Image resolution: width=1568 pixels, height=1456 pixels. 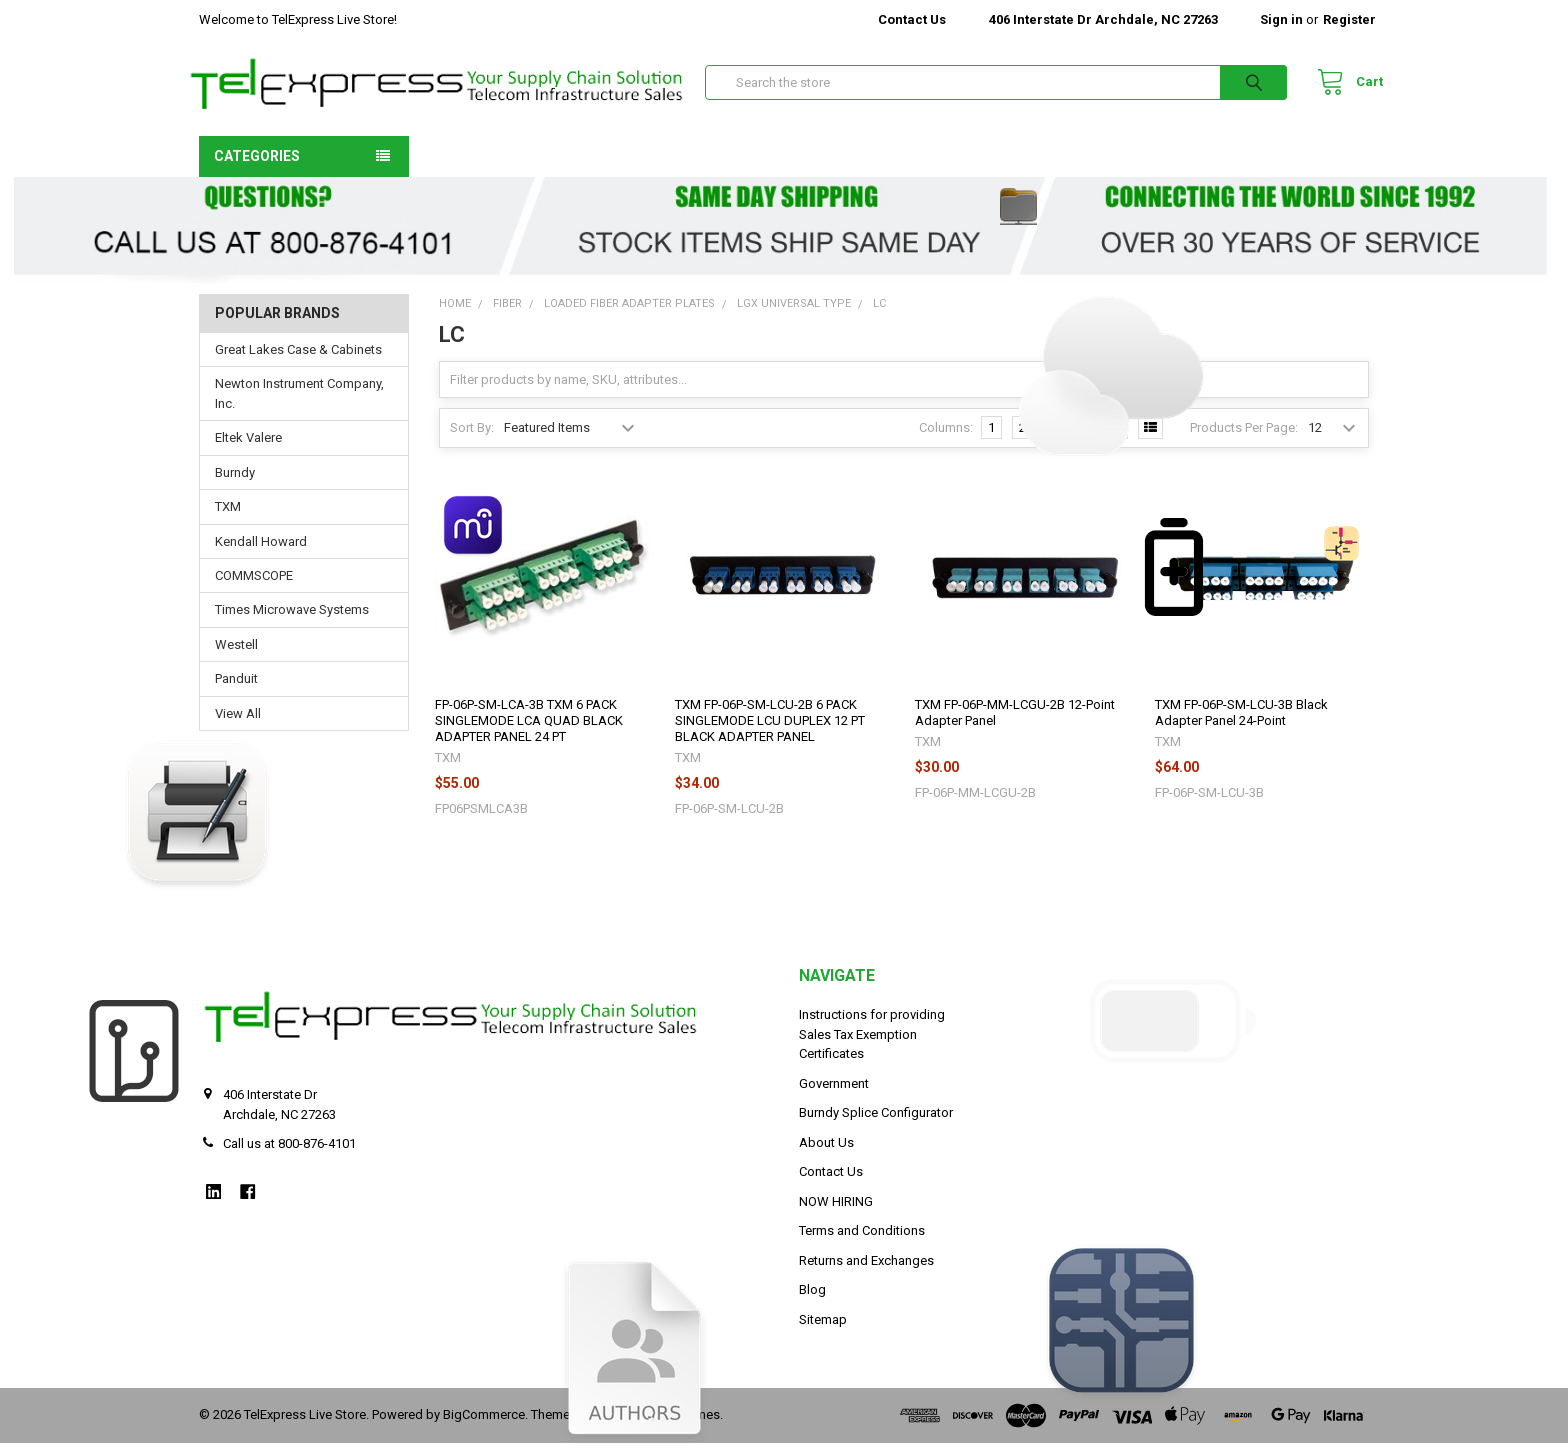 I want to click on open eeschema circuit schematic editor, so click(x=1341, y=543).